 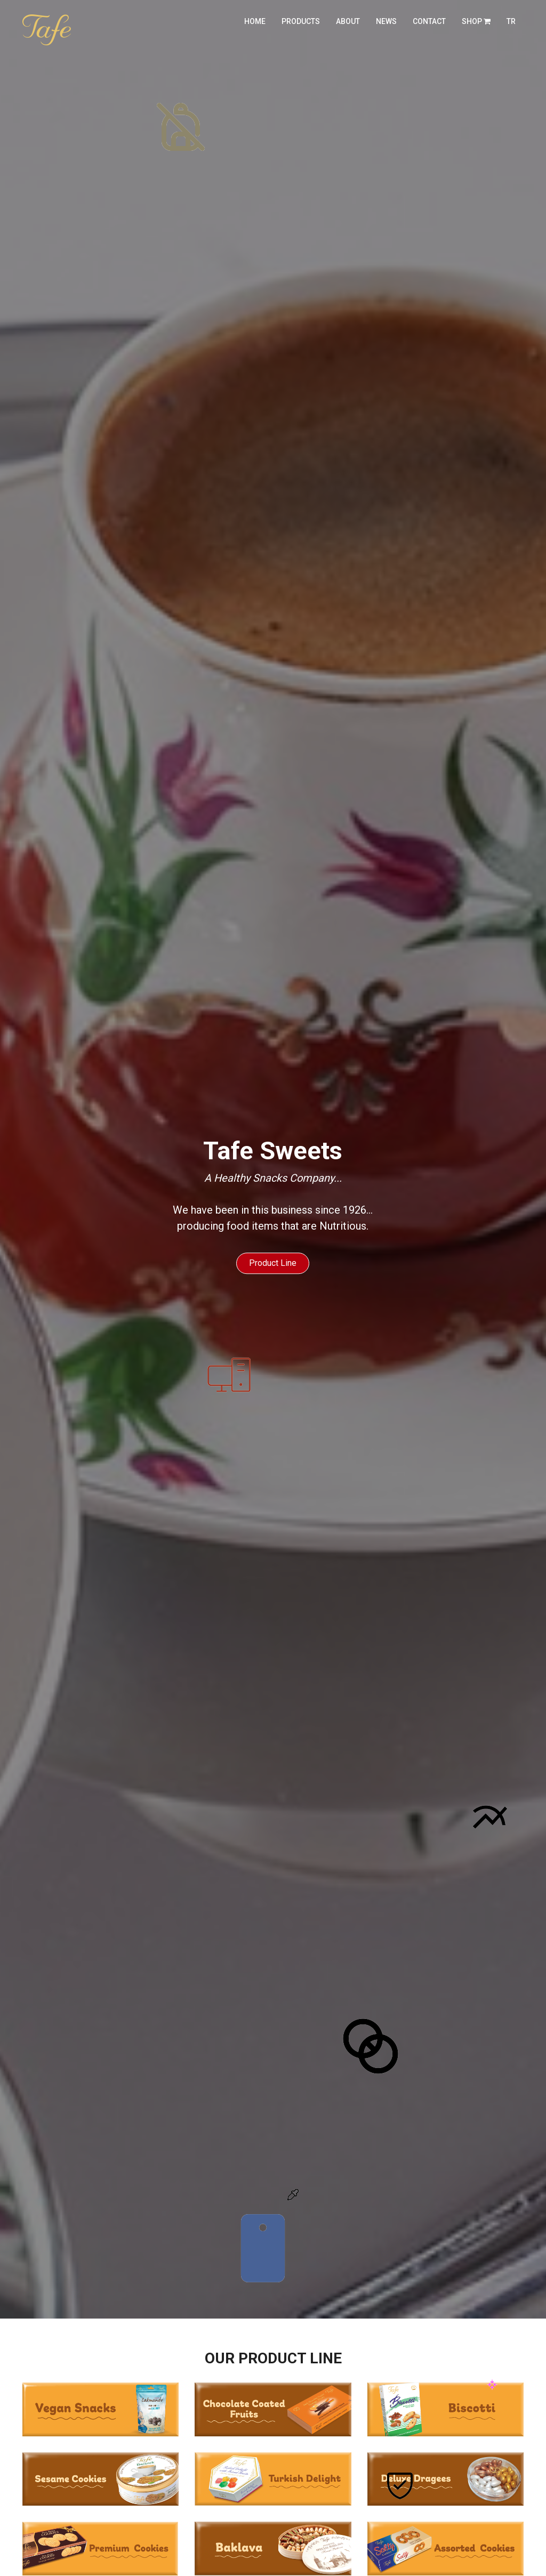 What do you see at coordinates (492, 2385) in the screenshot?
I see `collapse or minimize content from all sides` at bounding box center [492, 2385].